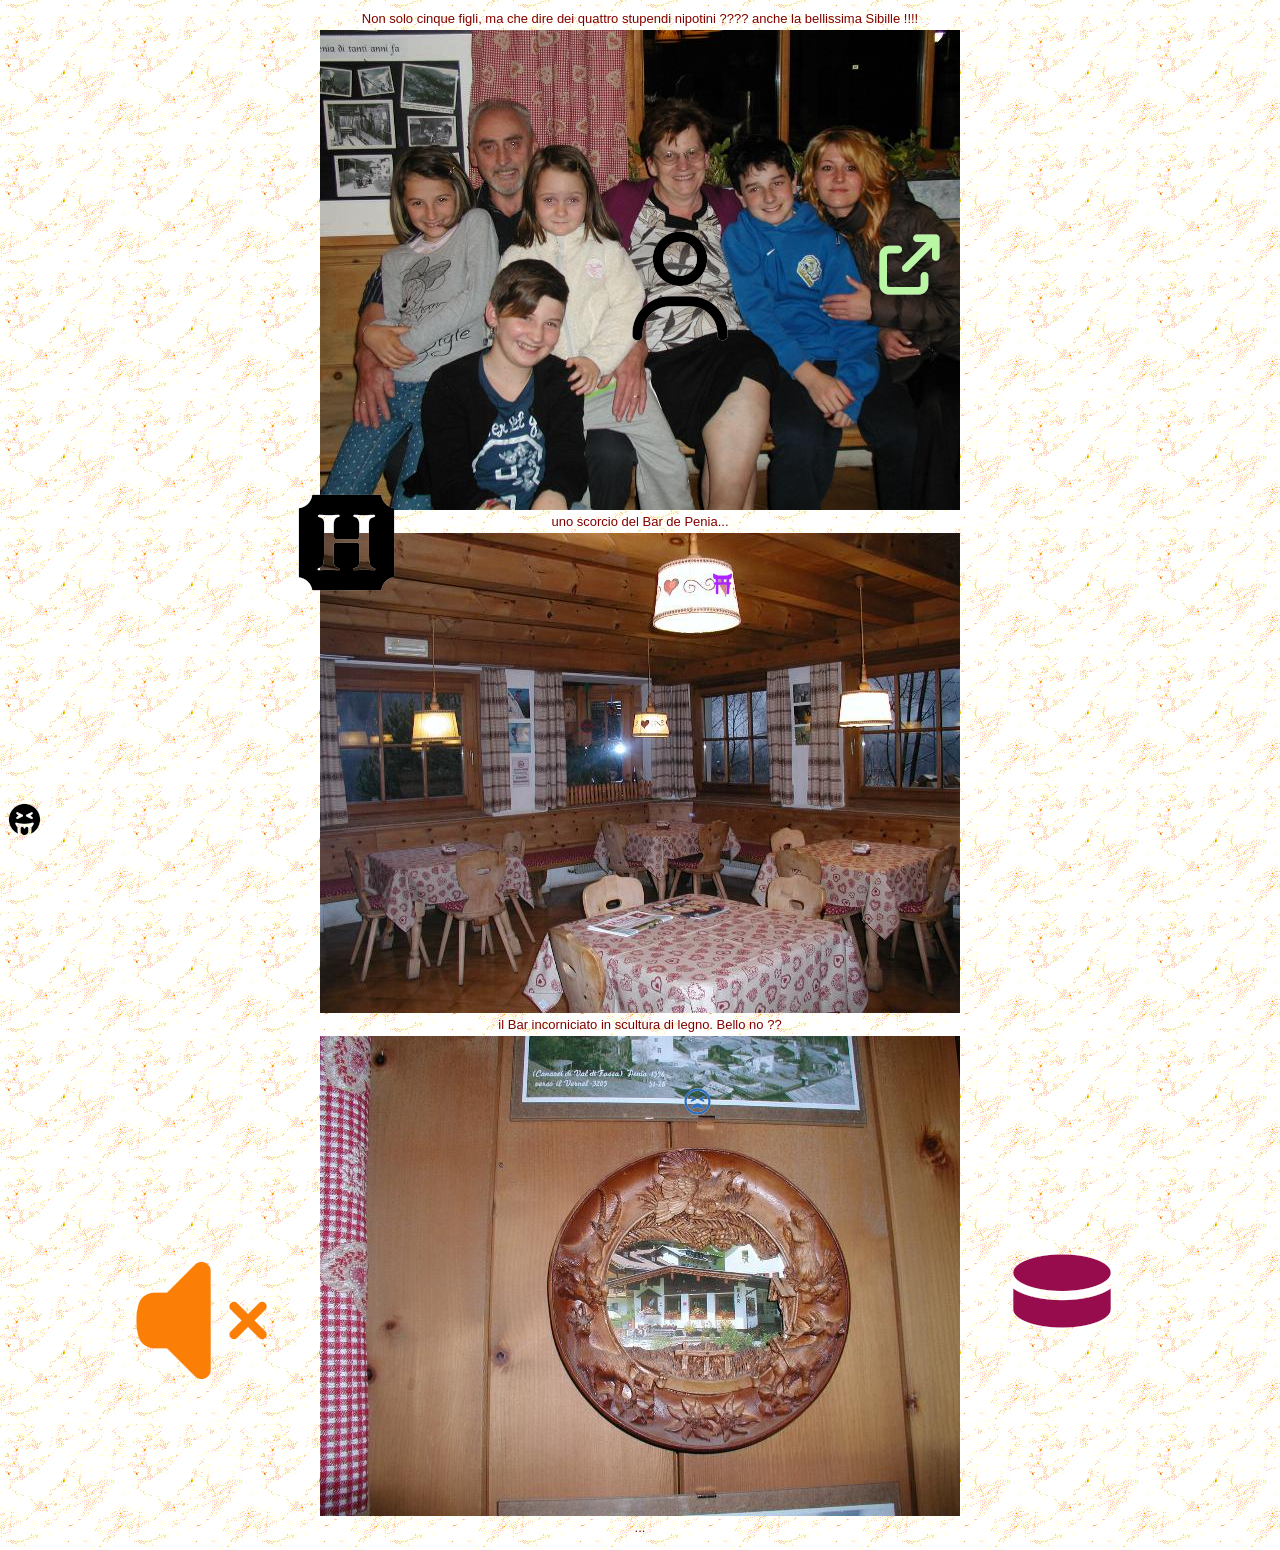 This screenshot has height=1550, width=1280. What do you see at coordinates (346, 542) in the screenshot?
I see `hire a helper logo` at bounding box center [346, 542].